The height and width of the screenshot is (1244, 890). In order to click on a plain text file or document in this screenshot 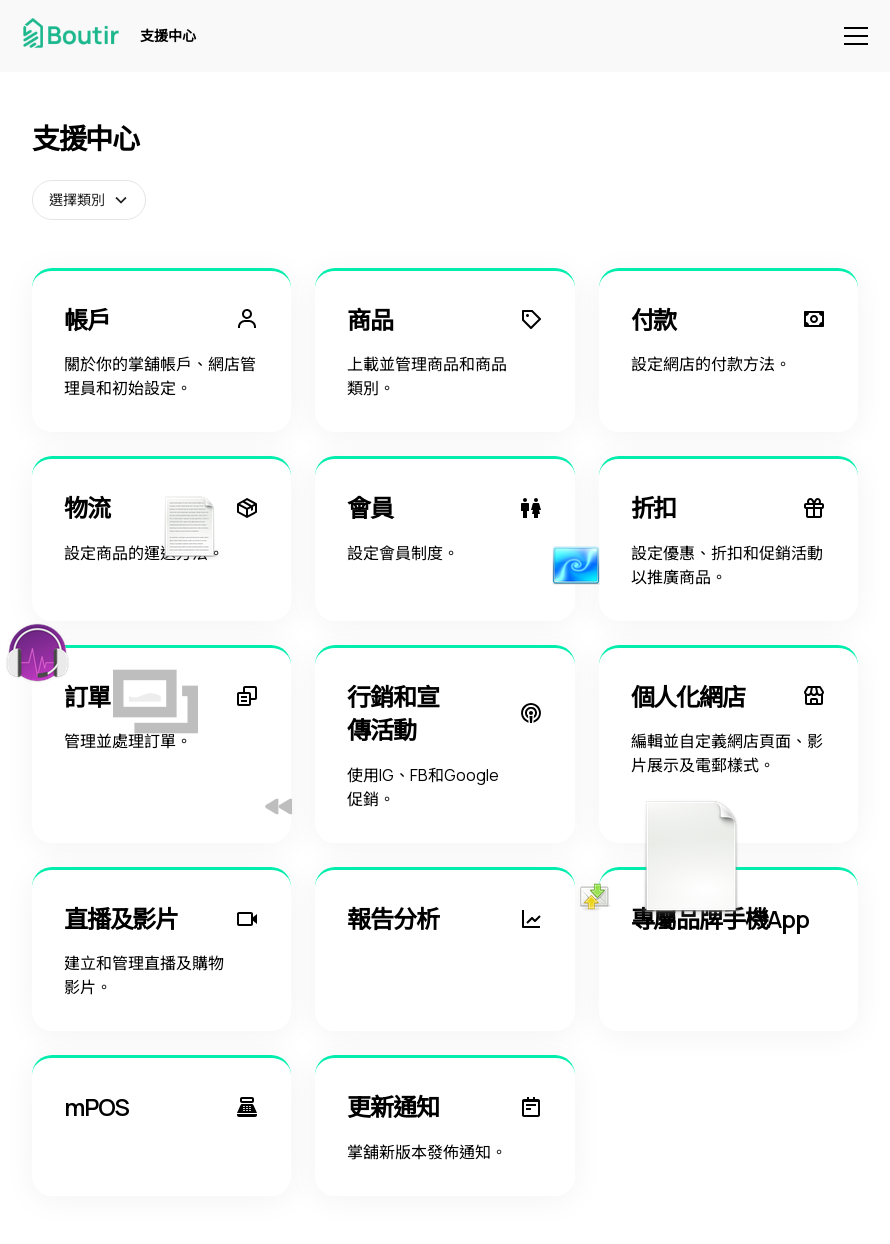, I will do `click(190, 526)`.